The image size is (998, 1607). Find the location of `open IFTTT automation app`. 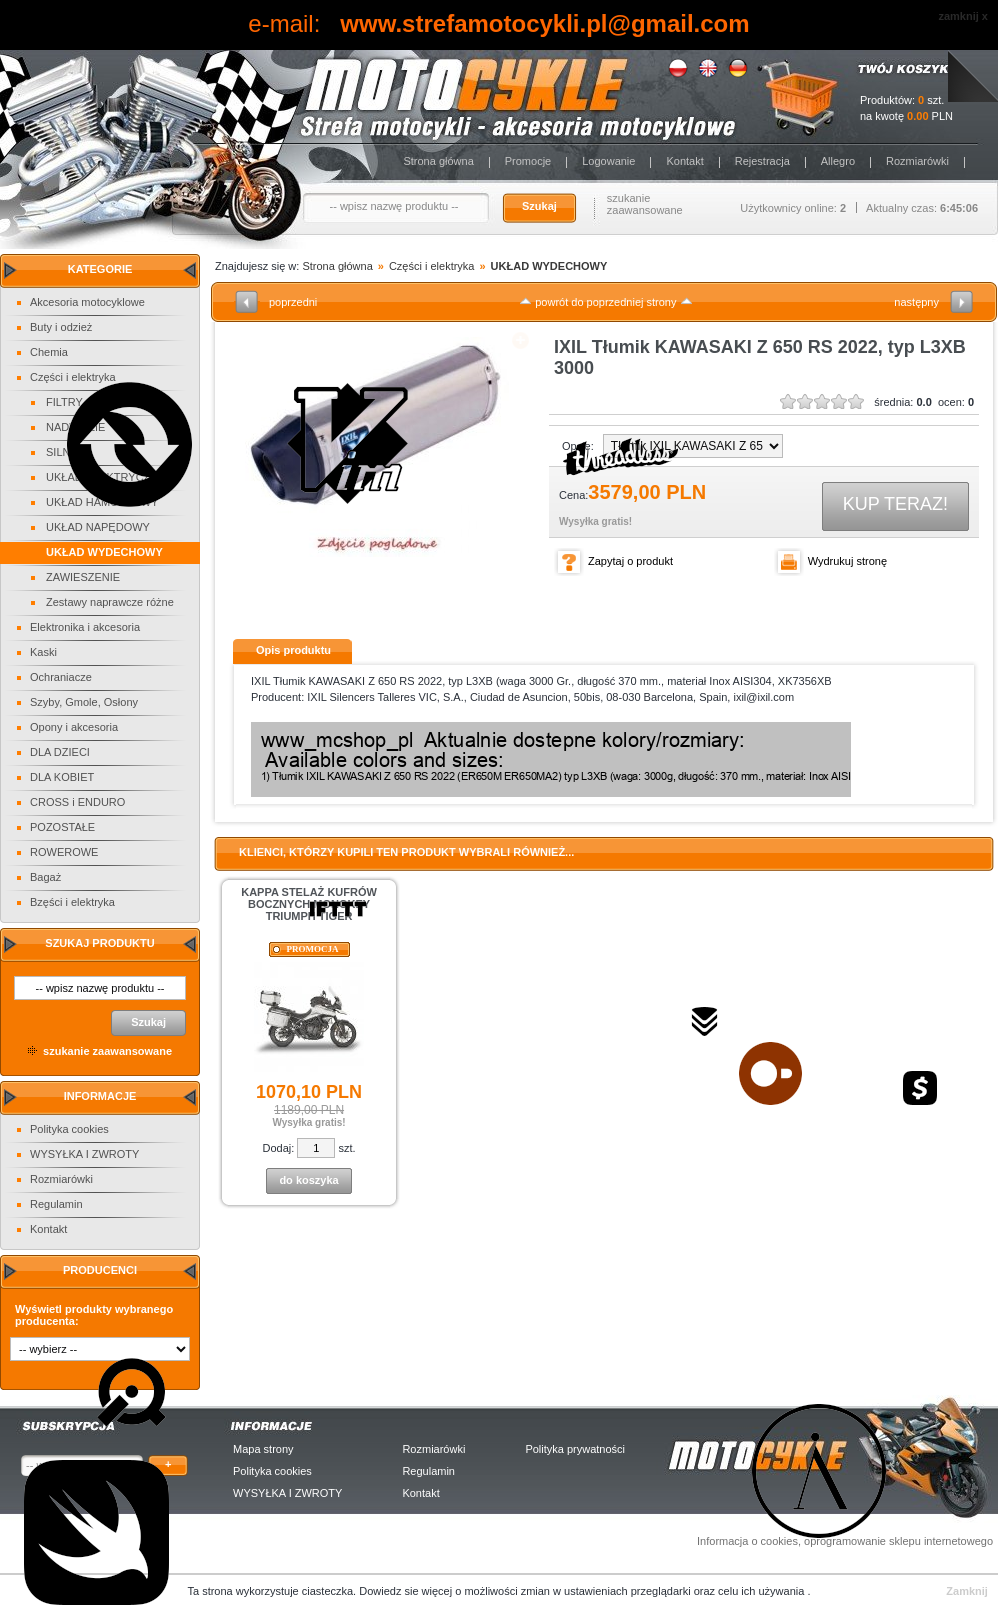

open IFTTT automation app is located at coordinates (338, 909).